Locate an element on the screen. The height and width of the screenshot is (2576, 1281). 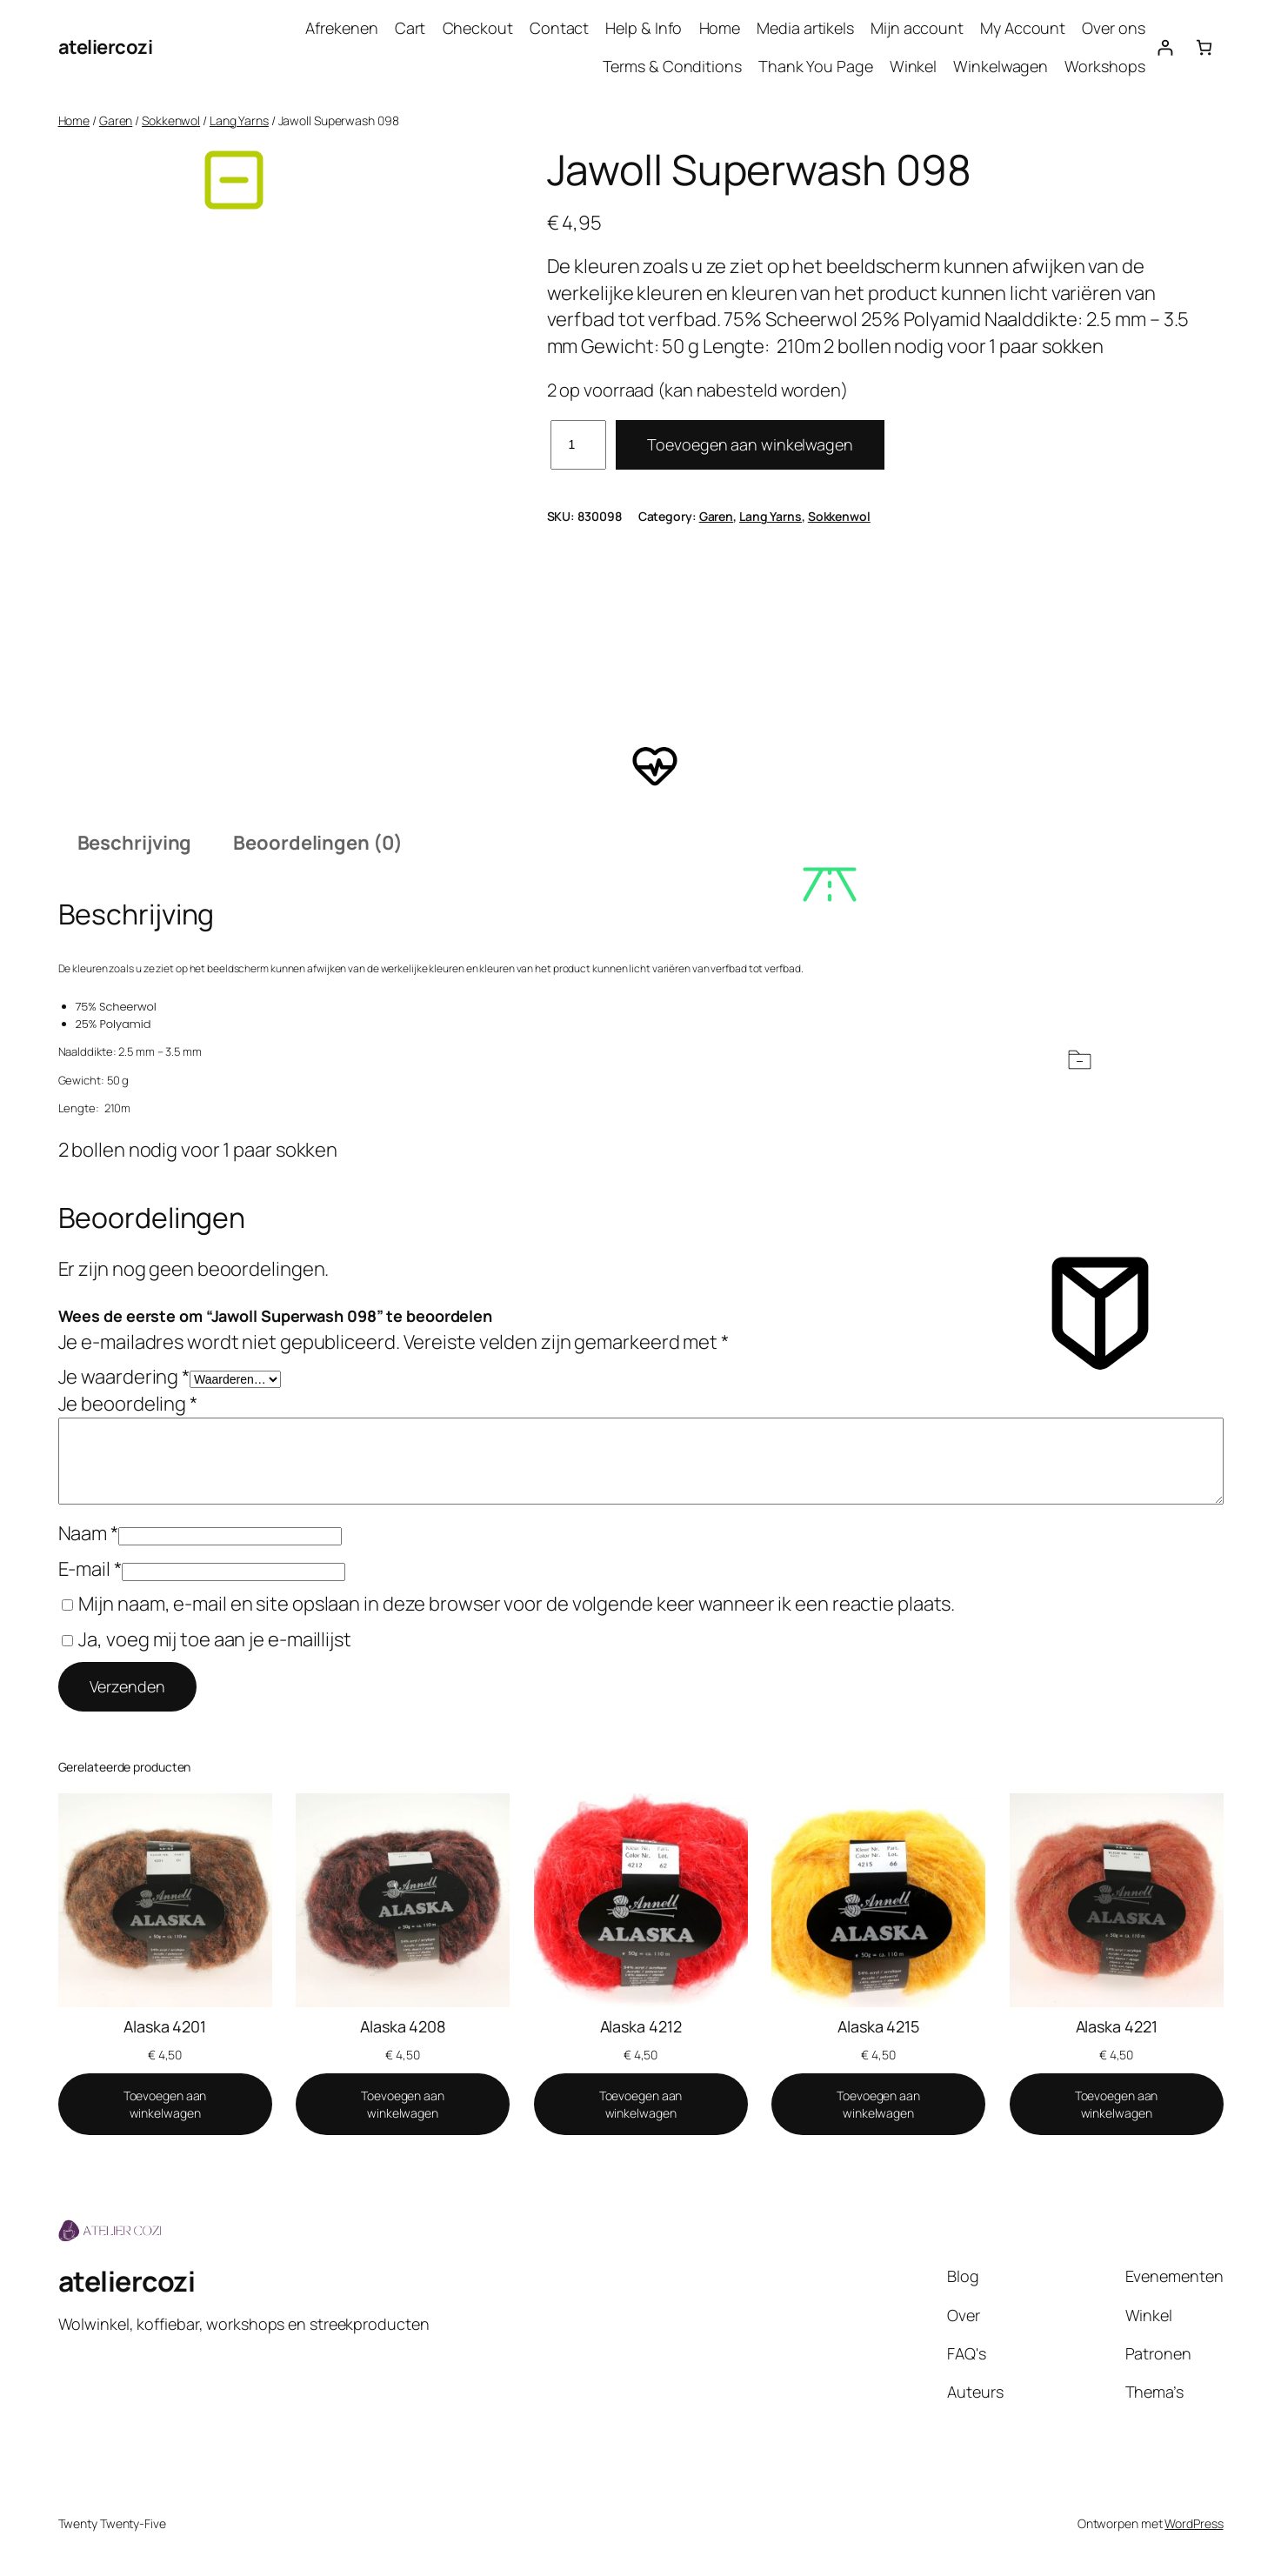
access light refraction or color spectrum tools is located at coordinates (1100, 1311).